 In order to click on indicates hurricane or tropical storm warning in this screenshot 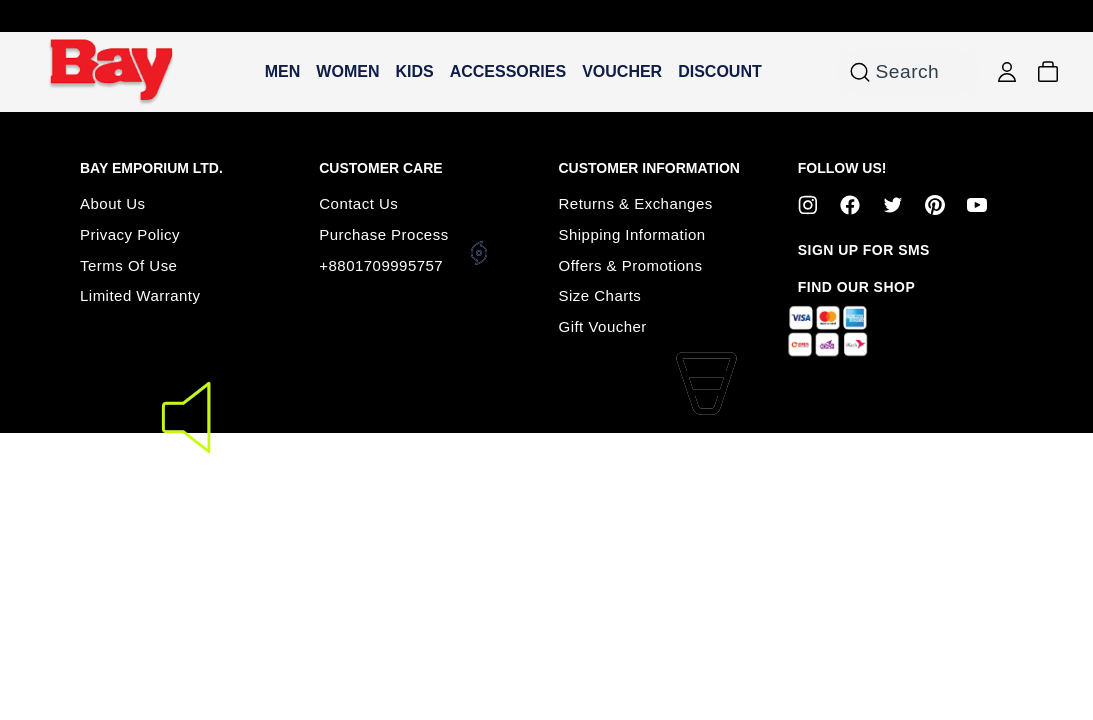, I will do `click(479, 253)`.